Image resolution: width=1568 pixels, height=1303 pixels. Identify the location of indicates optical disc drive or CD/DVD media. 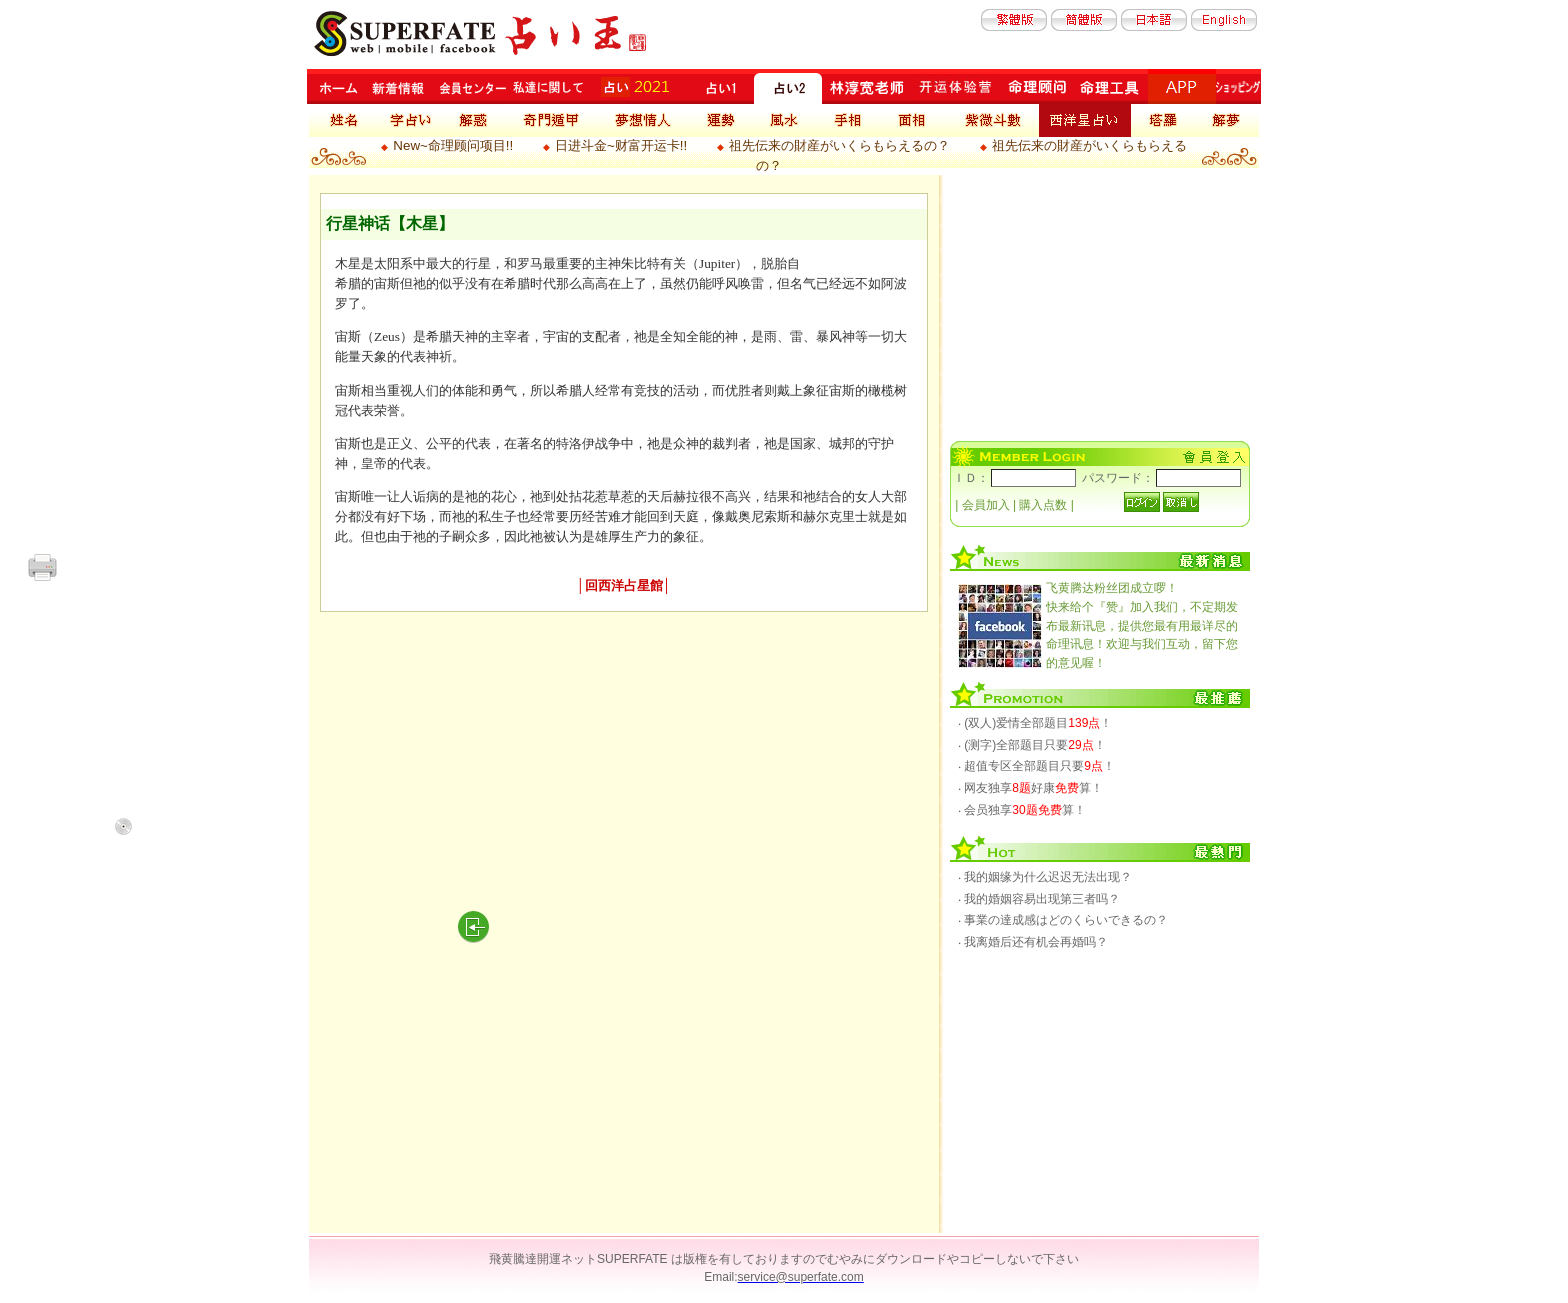
(123, 826).